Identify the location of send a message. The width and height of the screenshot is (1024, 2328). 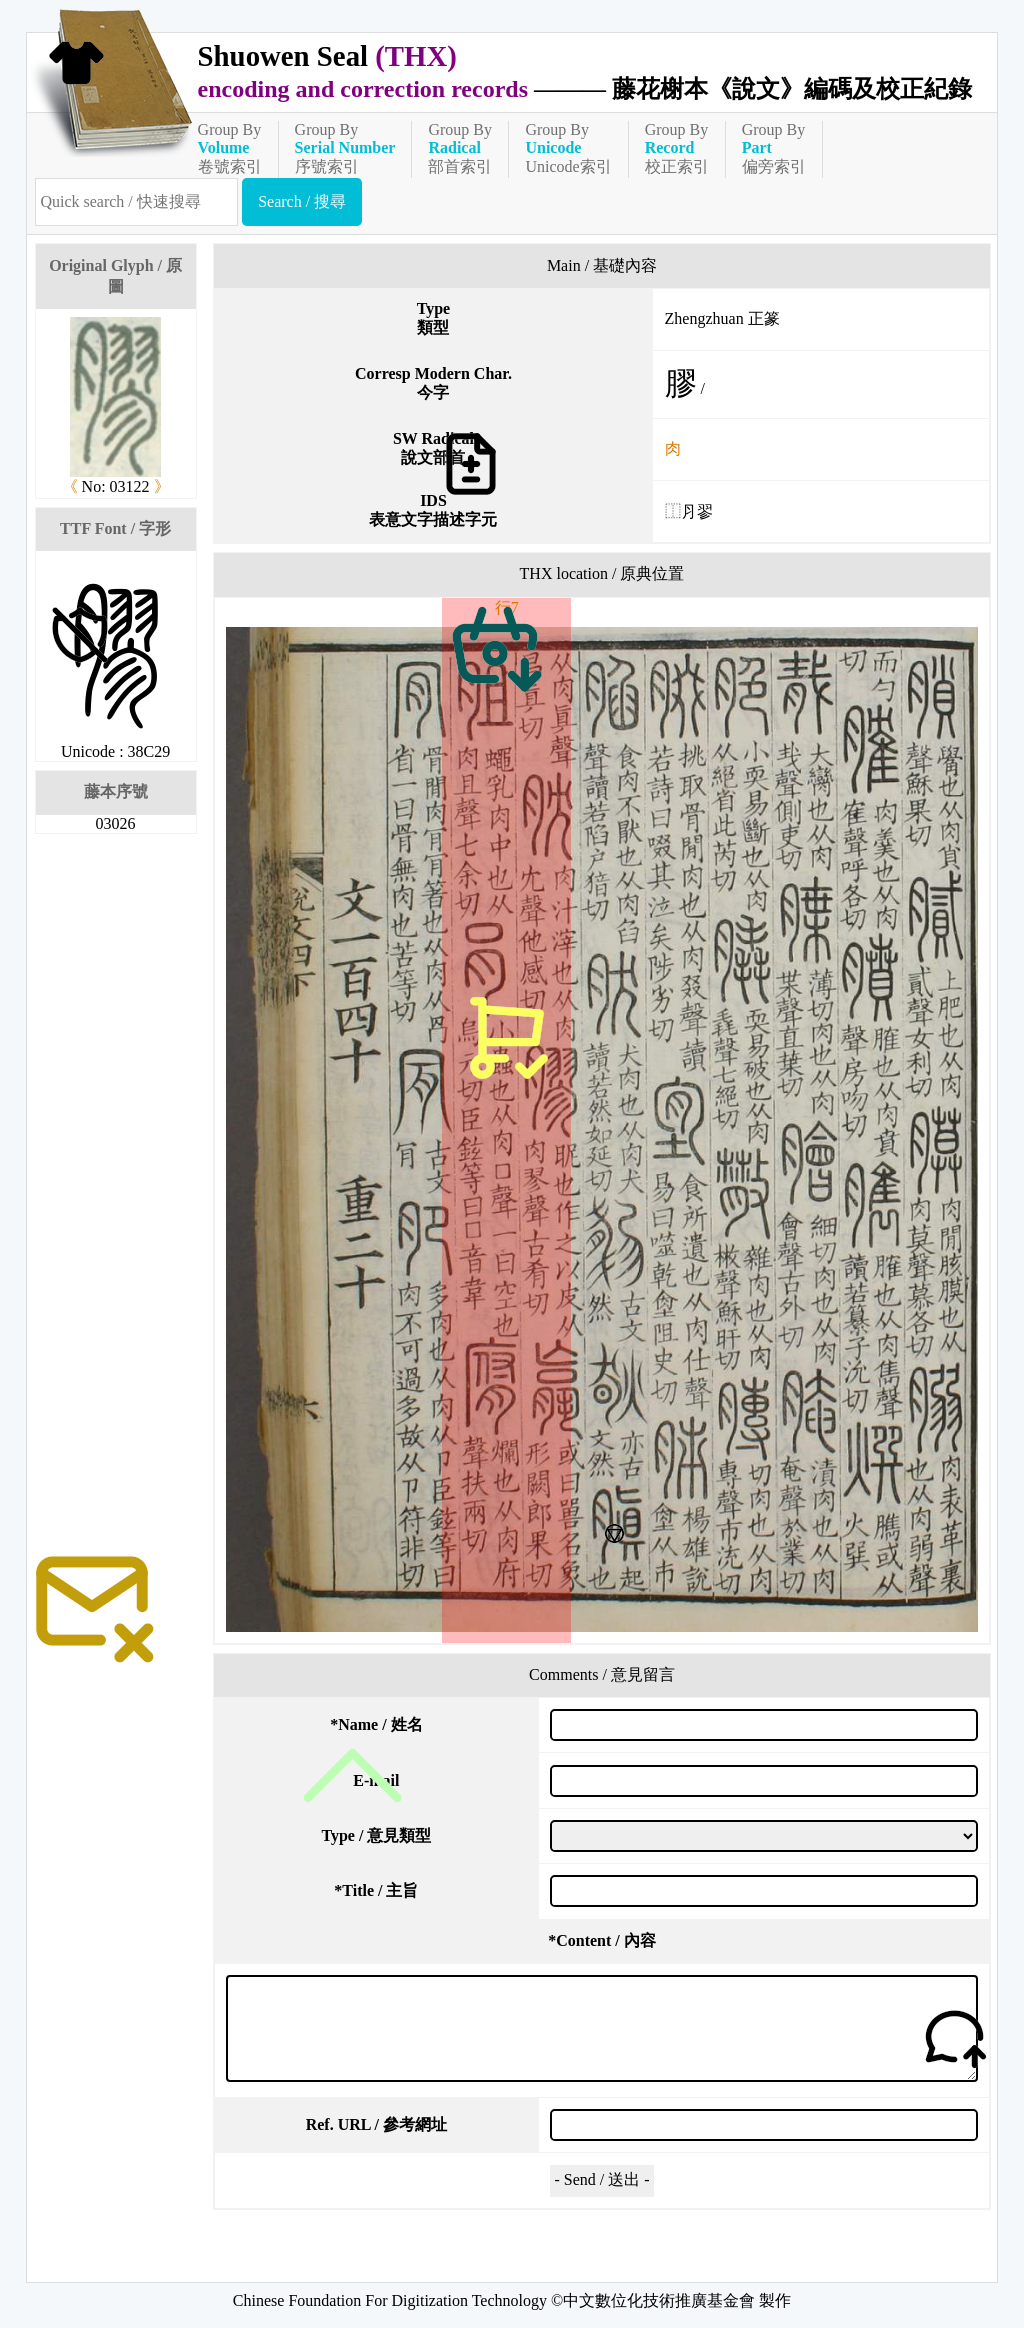
(954, 2036).